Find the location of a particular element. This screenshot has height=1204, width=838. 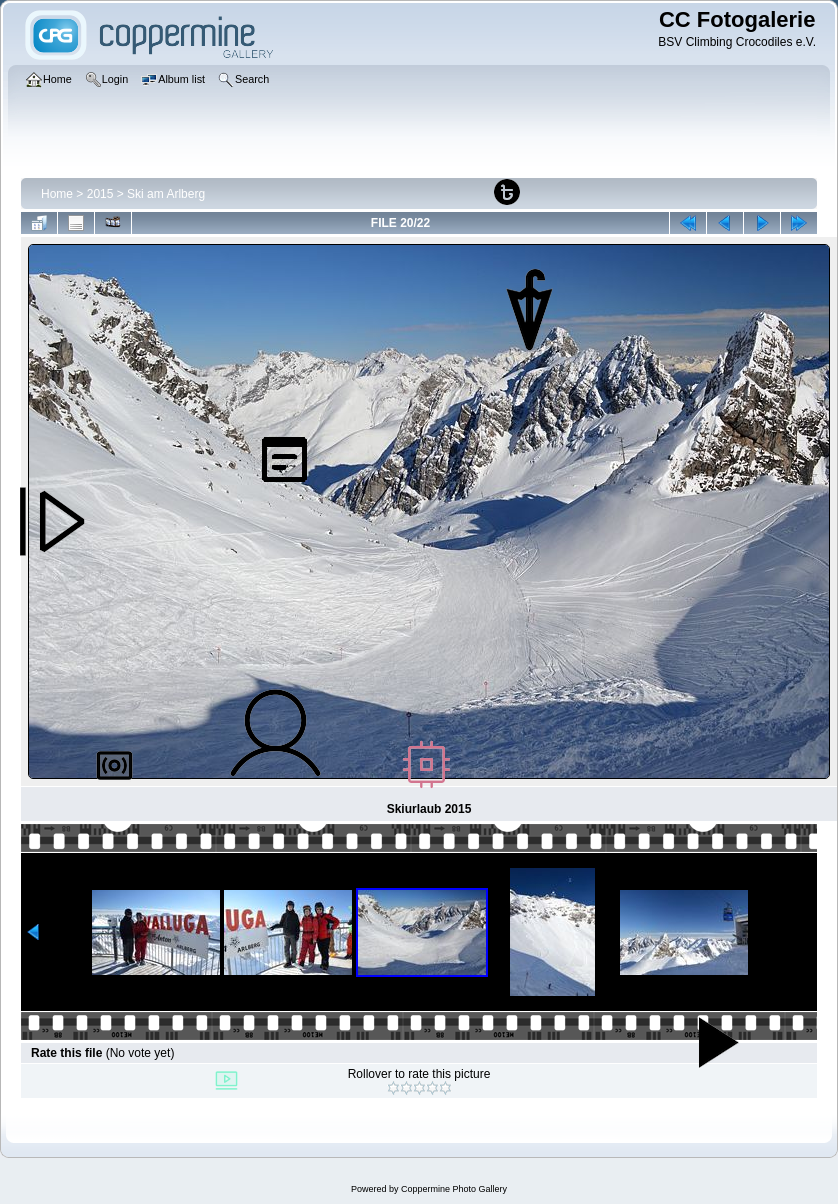

view your profile is located at coordinates (275, 734).